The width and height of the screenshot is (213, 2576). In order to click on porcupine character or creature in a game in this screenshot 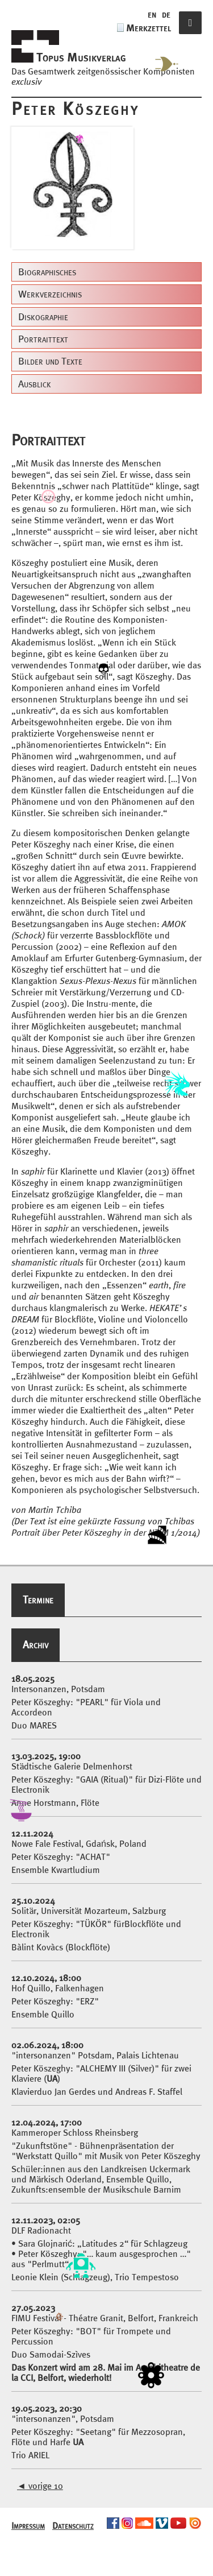, I will do `click(177, 1084)`.